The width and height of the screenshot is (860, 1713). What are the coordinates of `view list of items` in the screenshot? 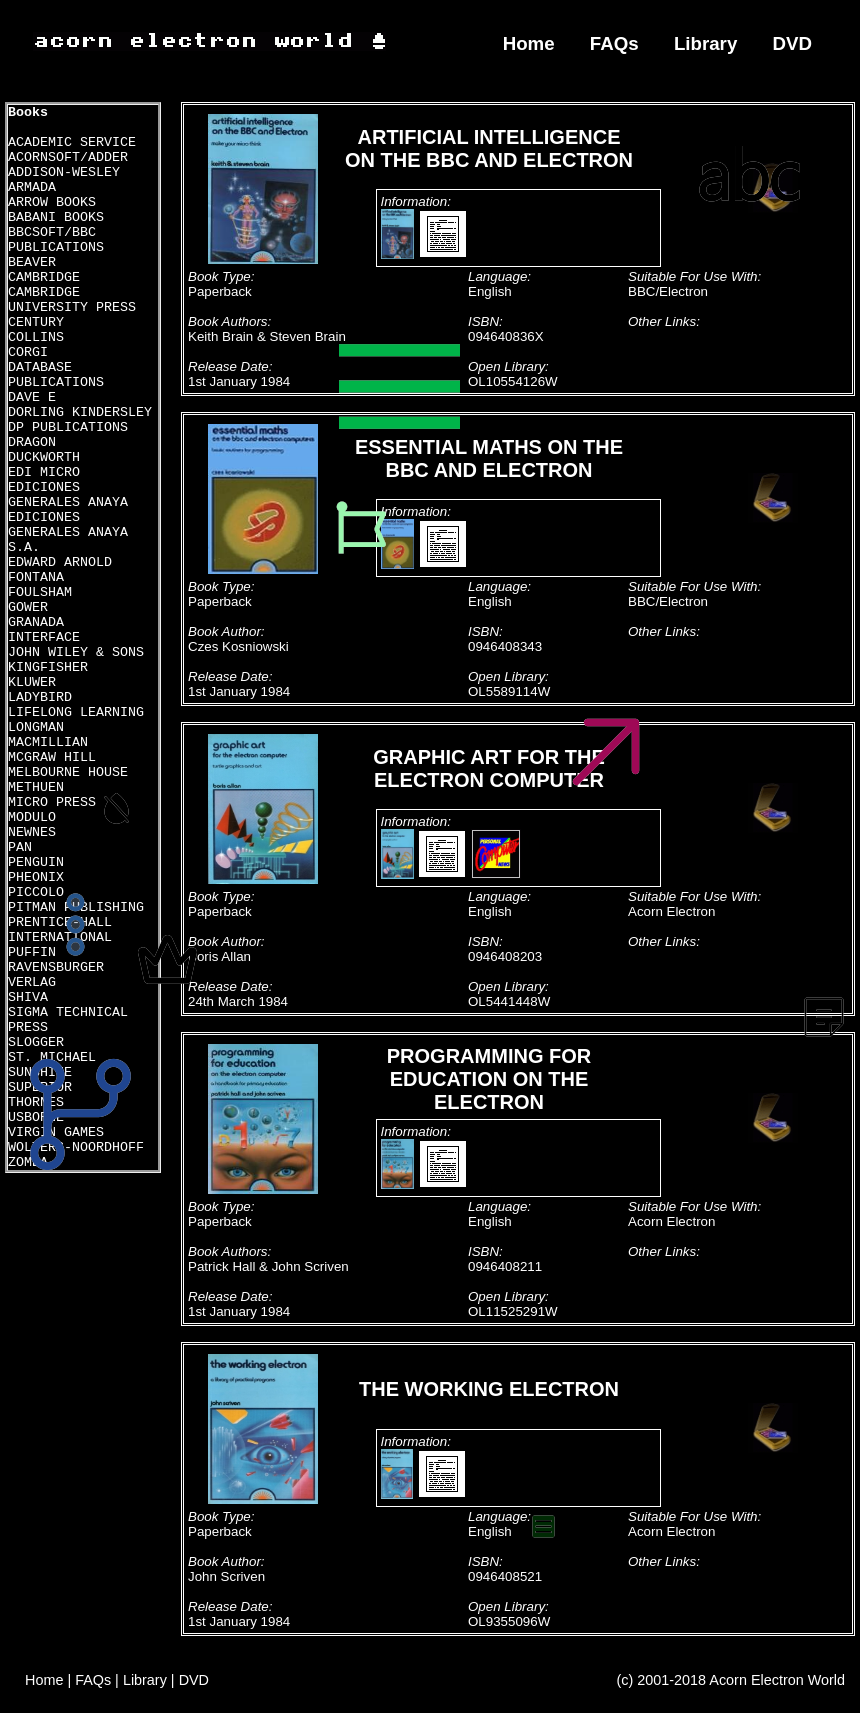 It's located at (543, 1526).